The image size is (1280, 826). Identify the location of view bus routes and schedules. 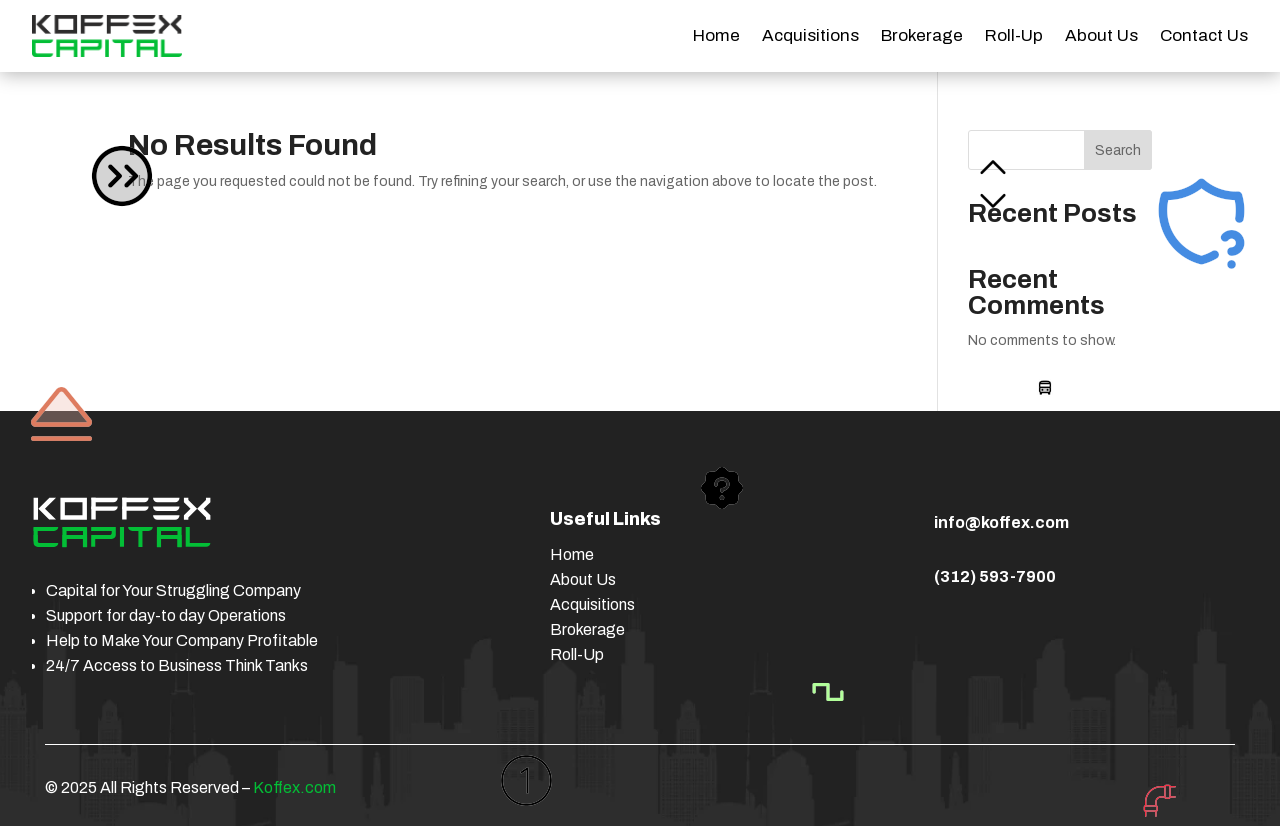
(1045, 388).